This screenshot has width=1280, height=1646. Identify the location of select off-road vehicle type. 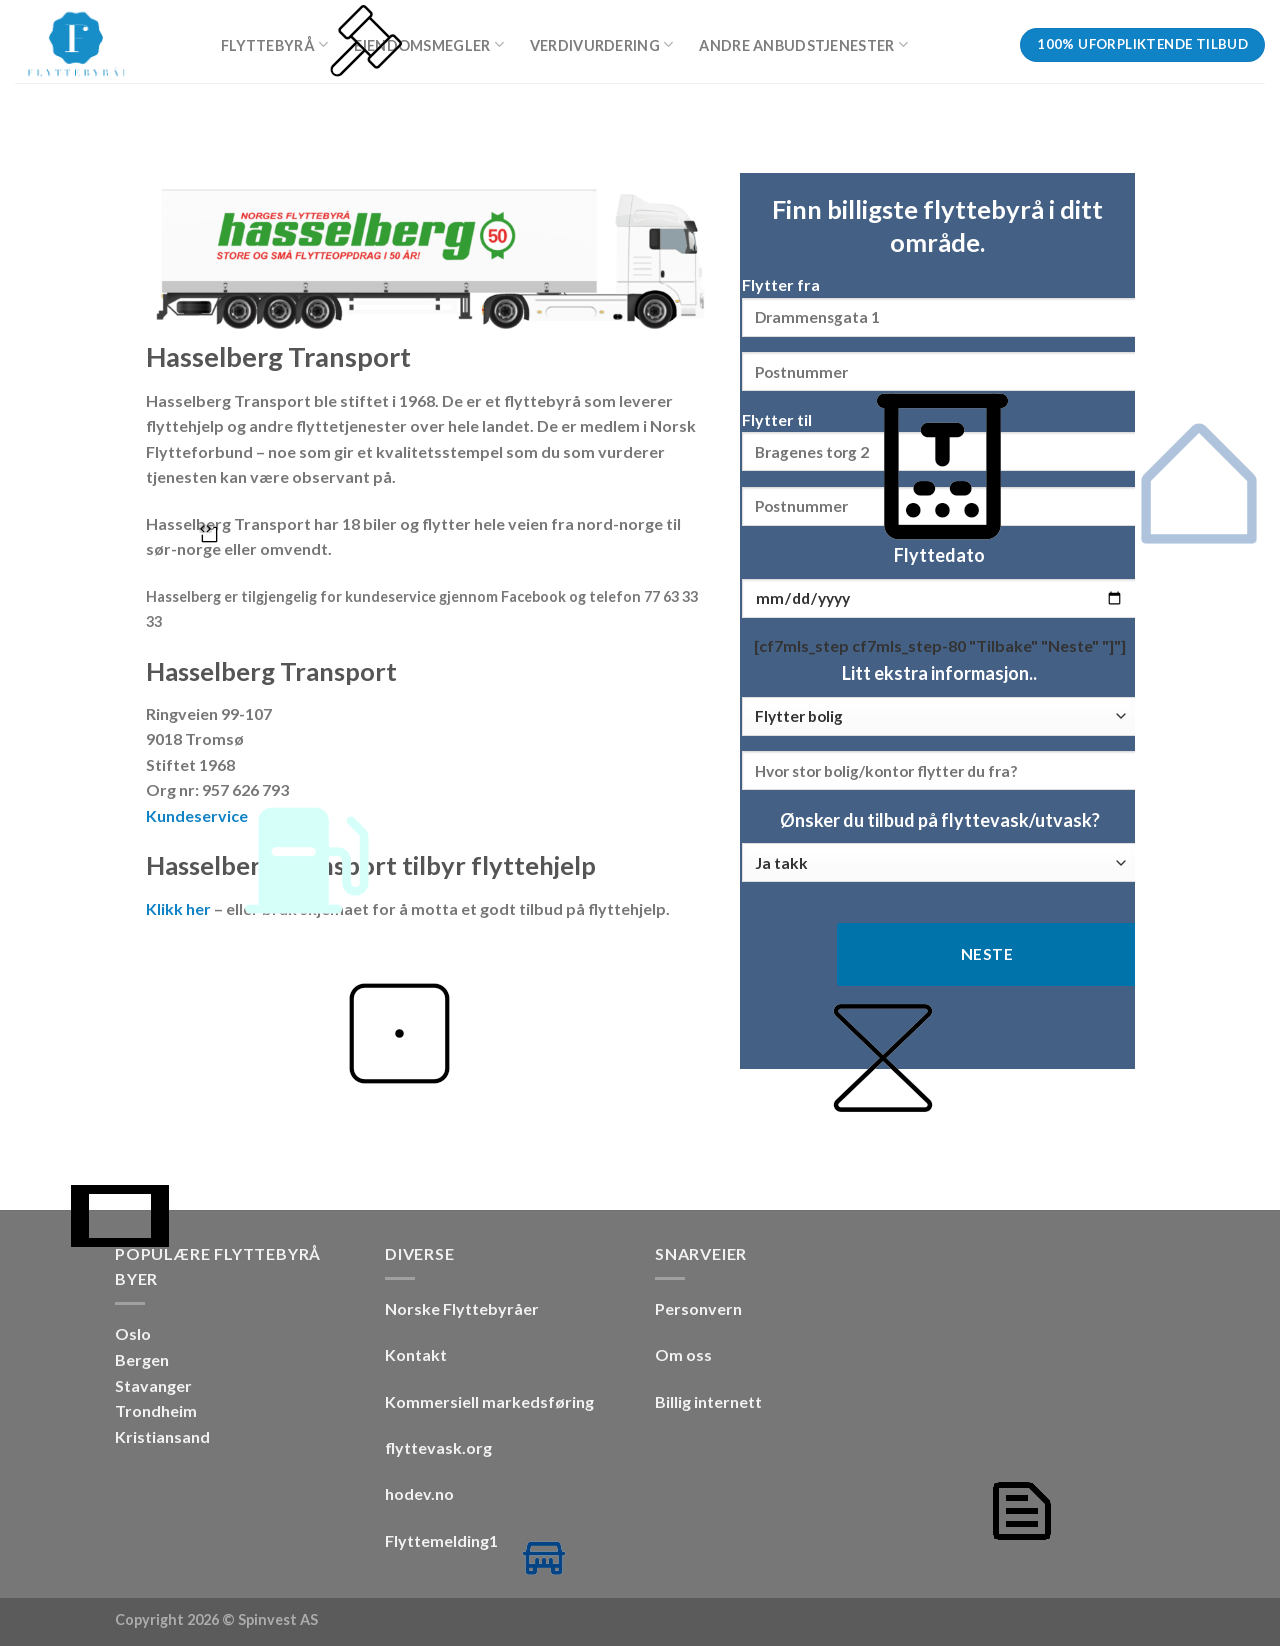
(544, 1559).